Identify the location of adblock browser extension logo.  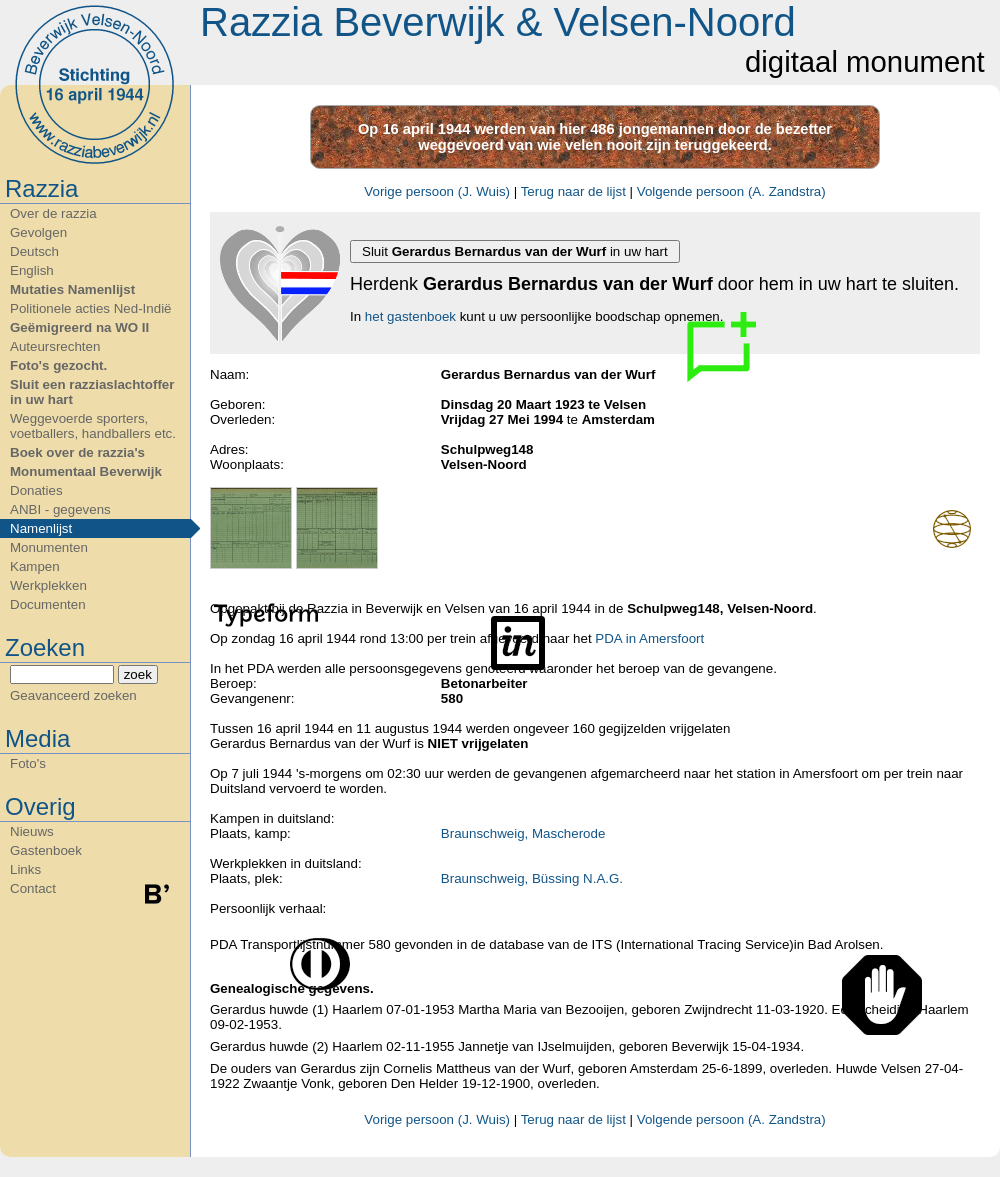
(882, 995).